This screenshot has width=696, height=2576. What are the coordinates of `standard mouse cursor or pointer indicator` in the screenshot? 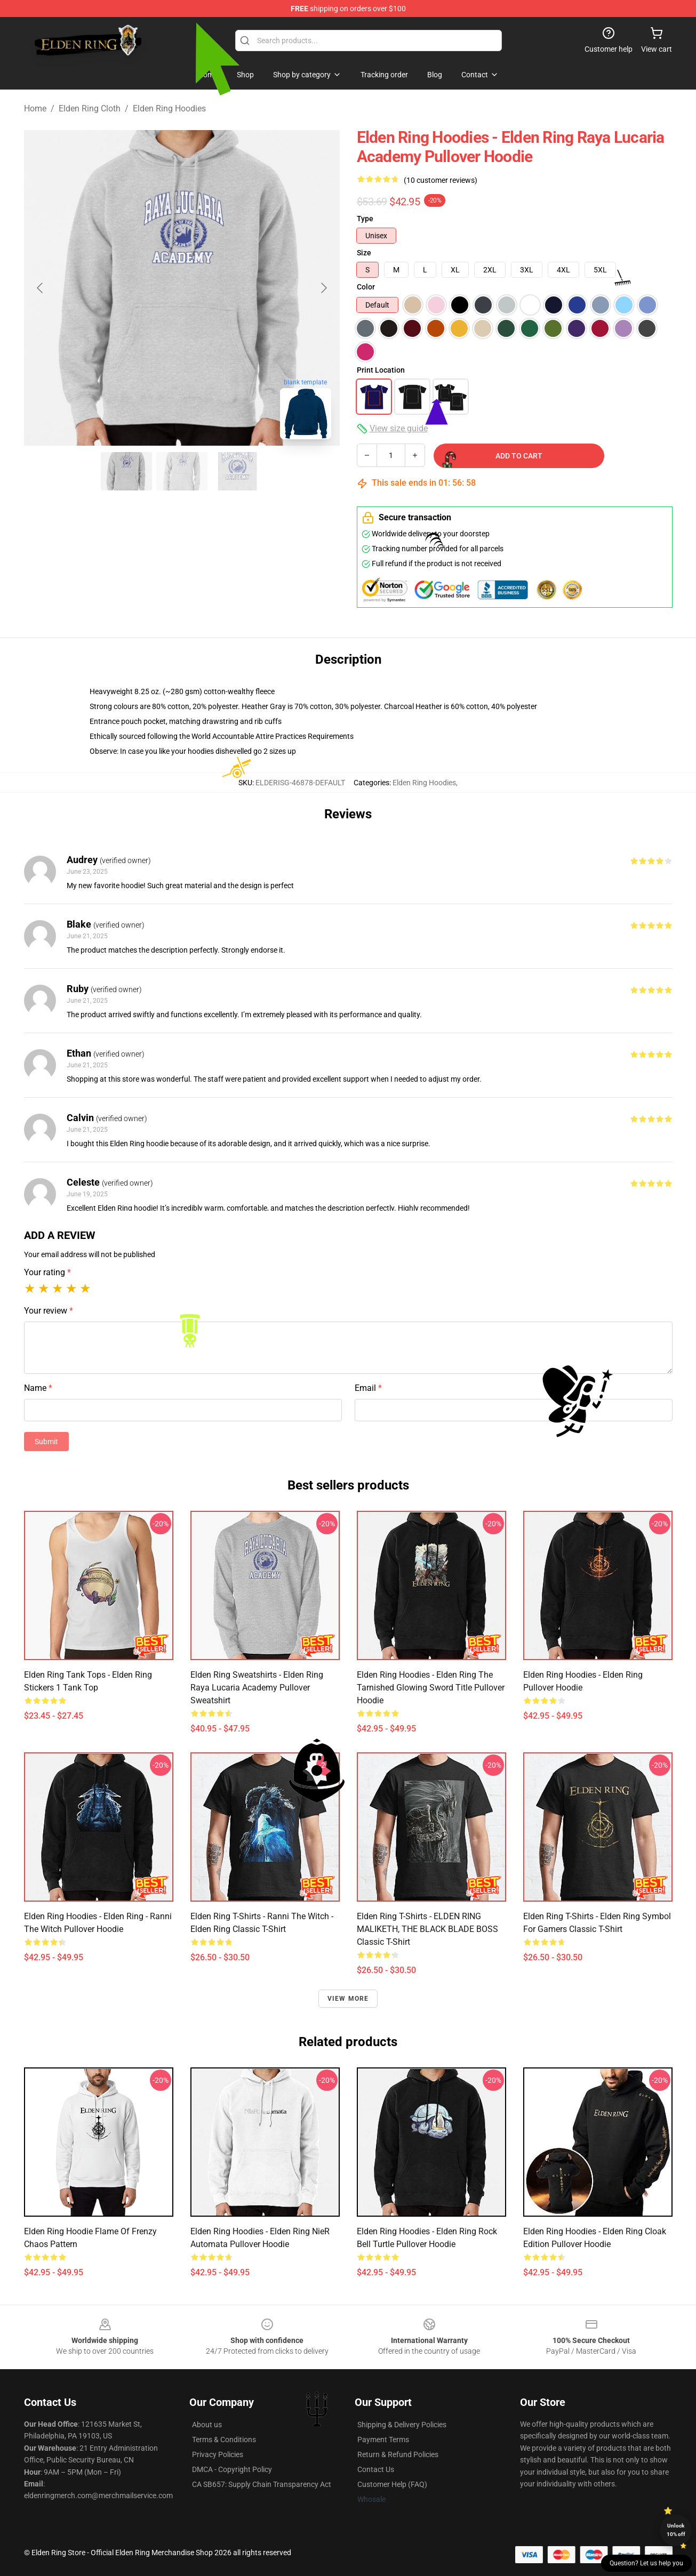 It's located at (218, 59).